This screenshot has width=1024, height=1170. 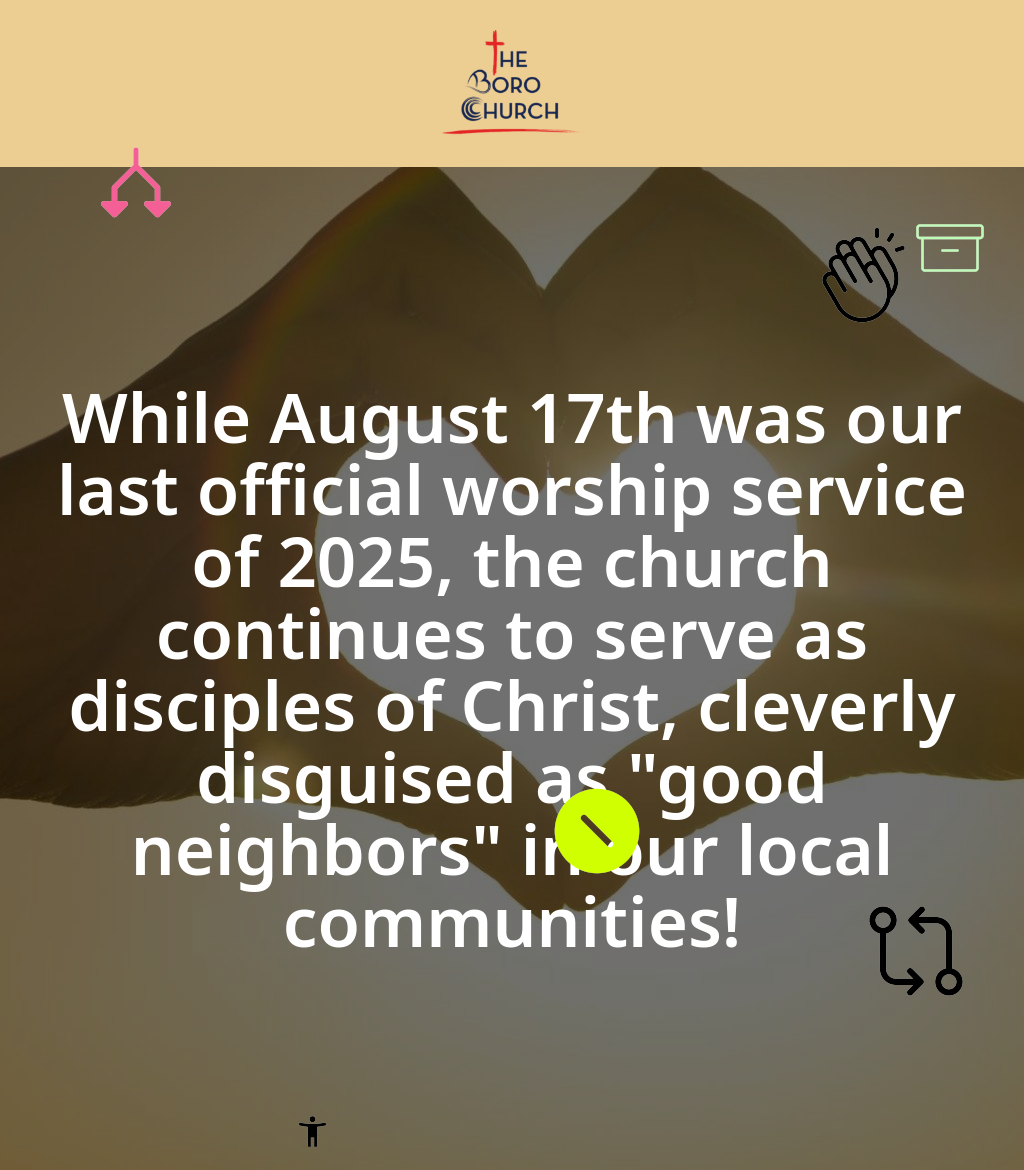 I want to click on compare branches or commits in a repository, so click(x=916, y=951).